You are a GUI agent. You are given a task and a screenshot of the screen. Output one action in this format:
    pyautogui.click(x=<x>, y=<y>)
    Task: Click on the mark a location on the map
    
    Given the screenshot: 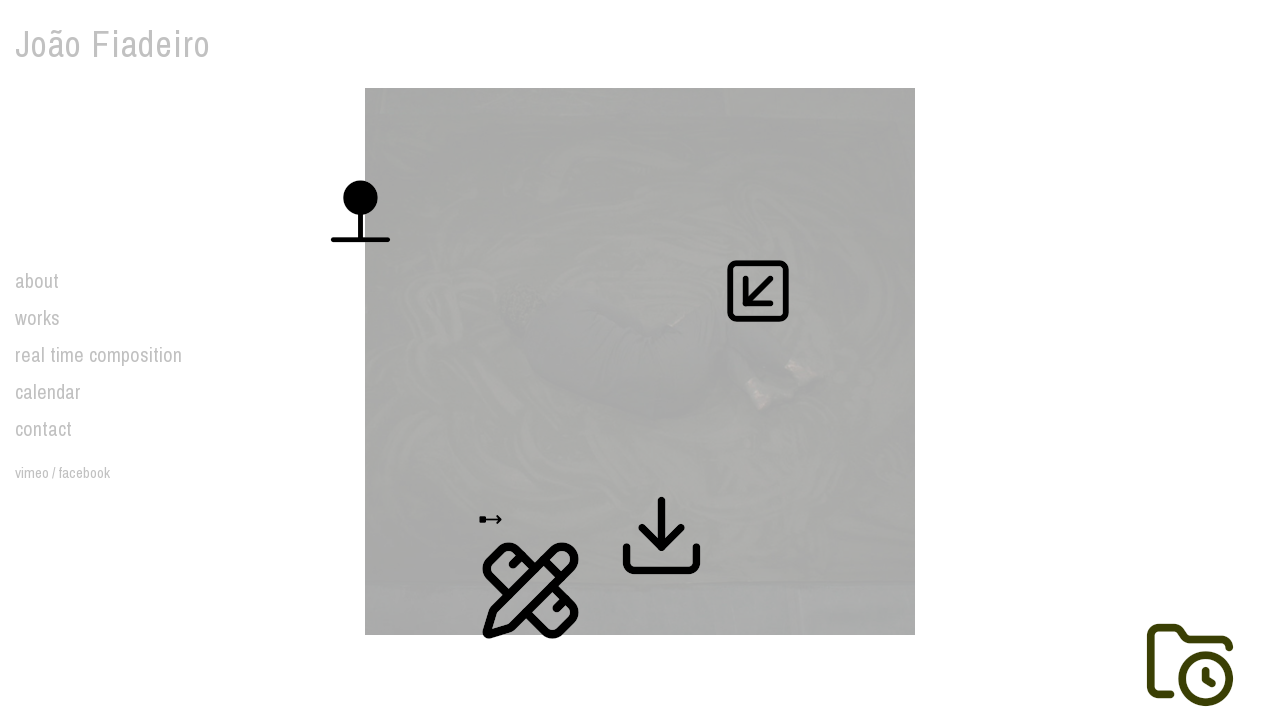 What is the action you would take?
    pyautogui.click(x=360, y=212)
    